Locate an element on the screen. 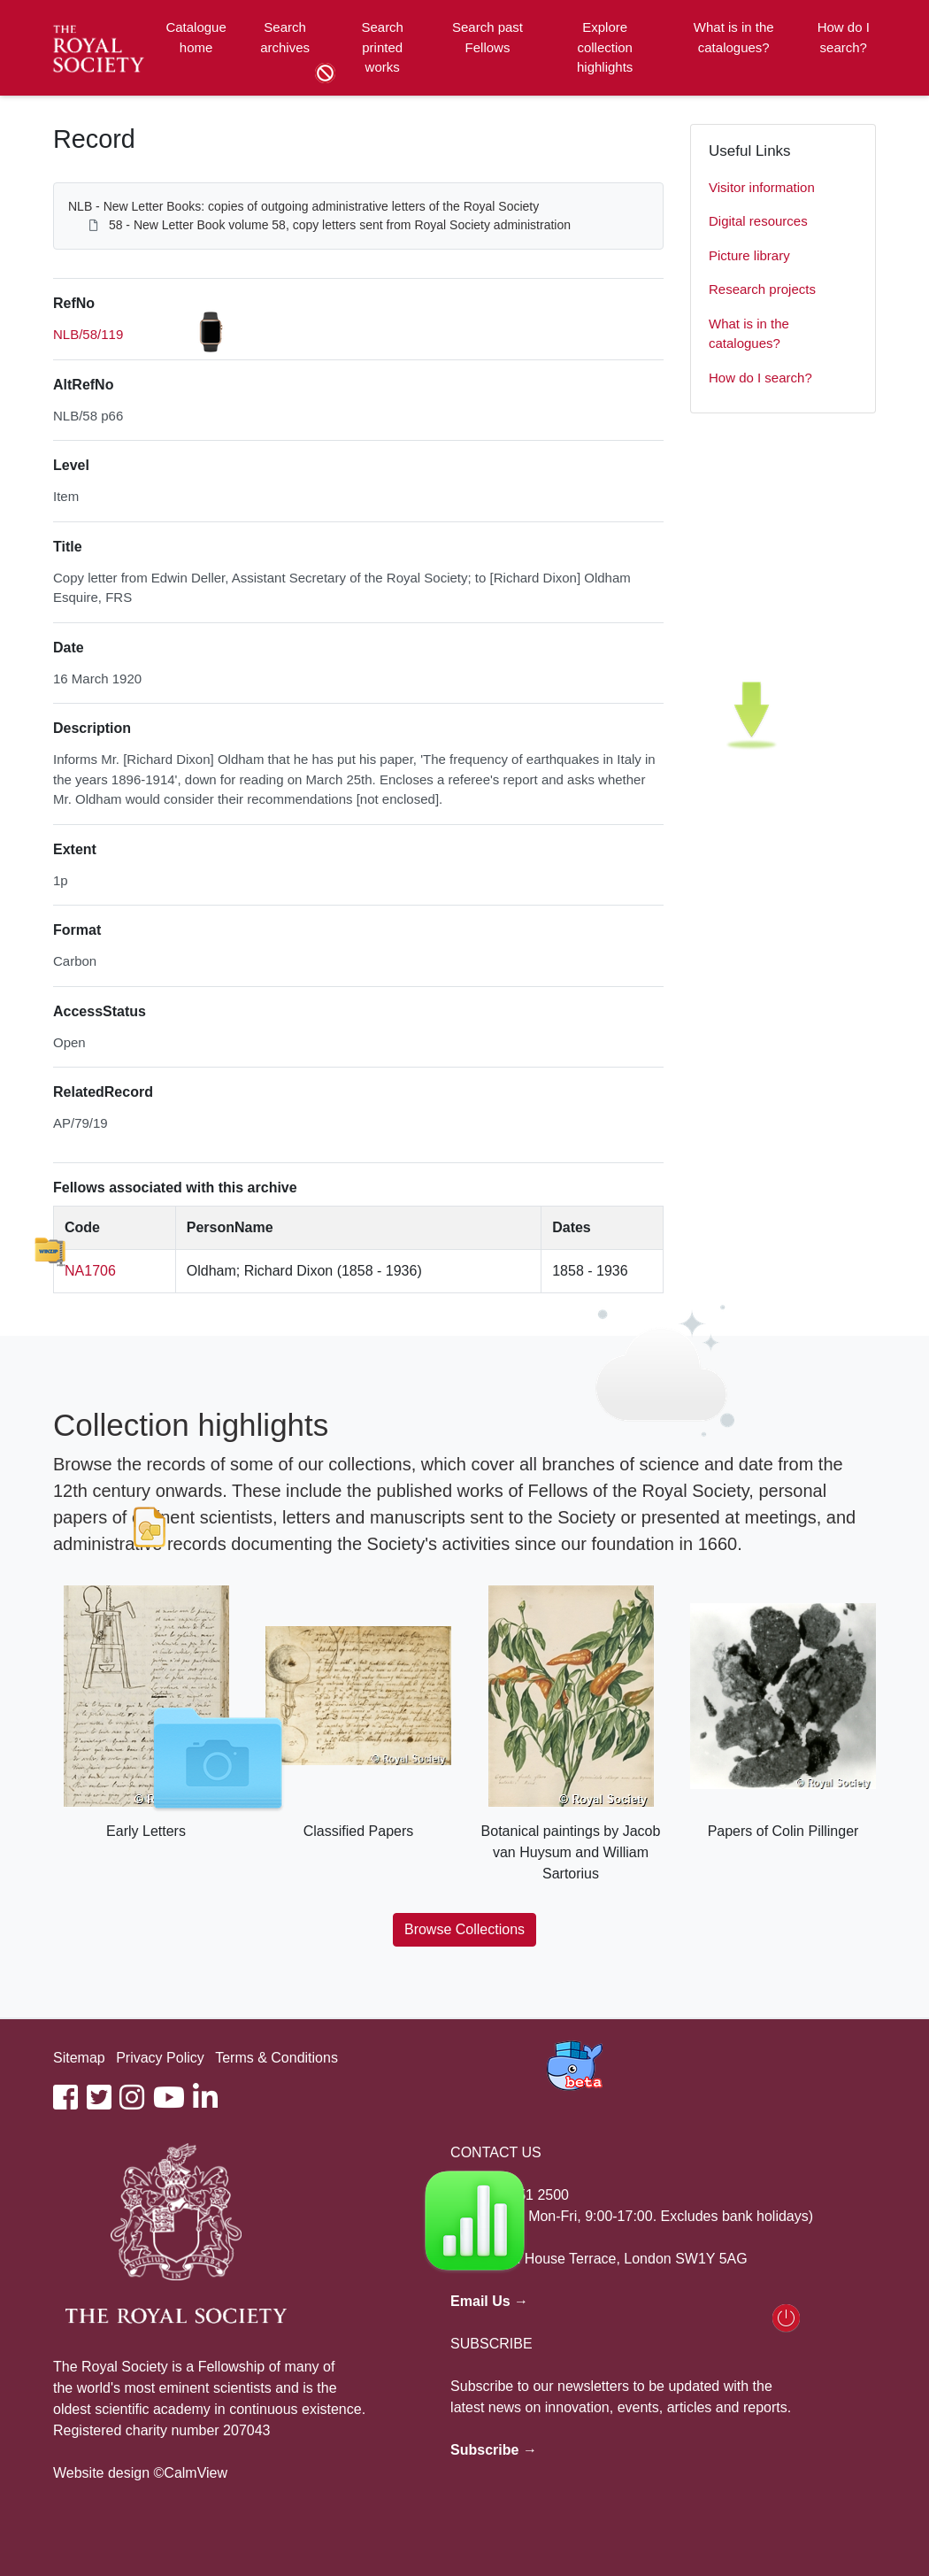 This screenshot has width=929, height=2576. open folder containing WinZip compressed files is located at coordinates (50, 1250).